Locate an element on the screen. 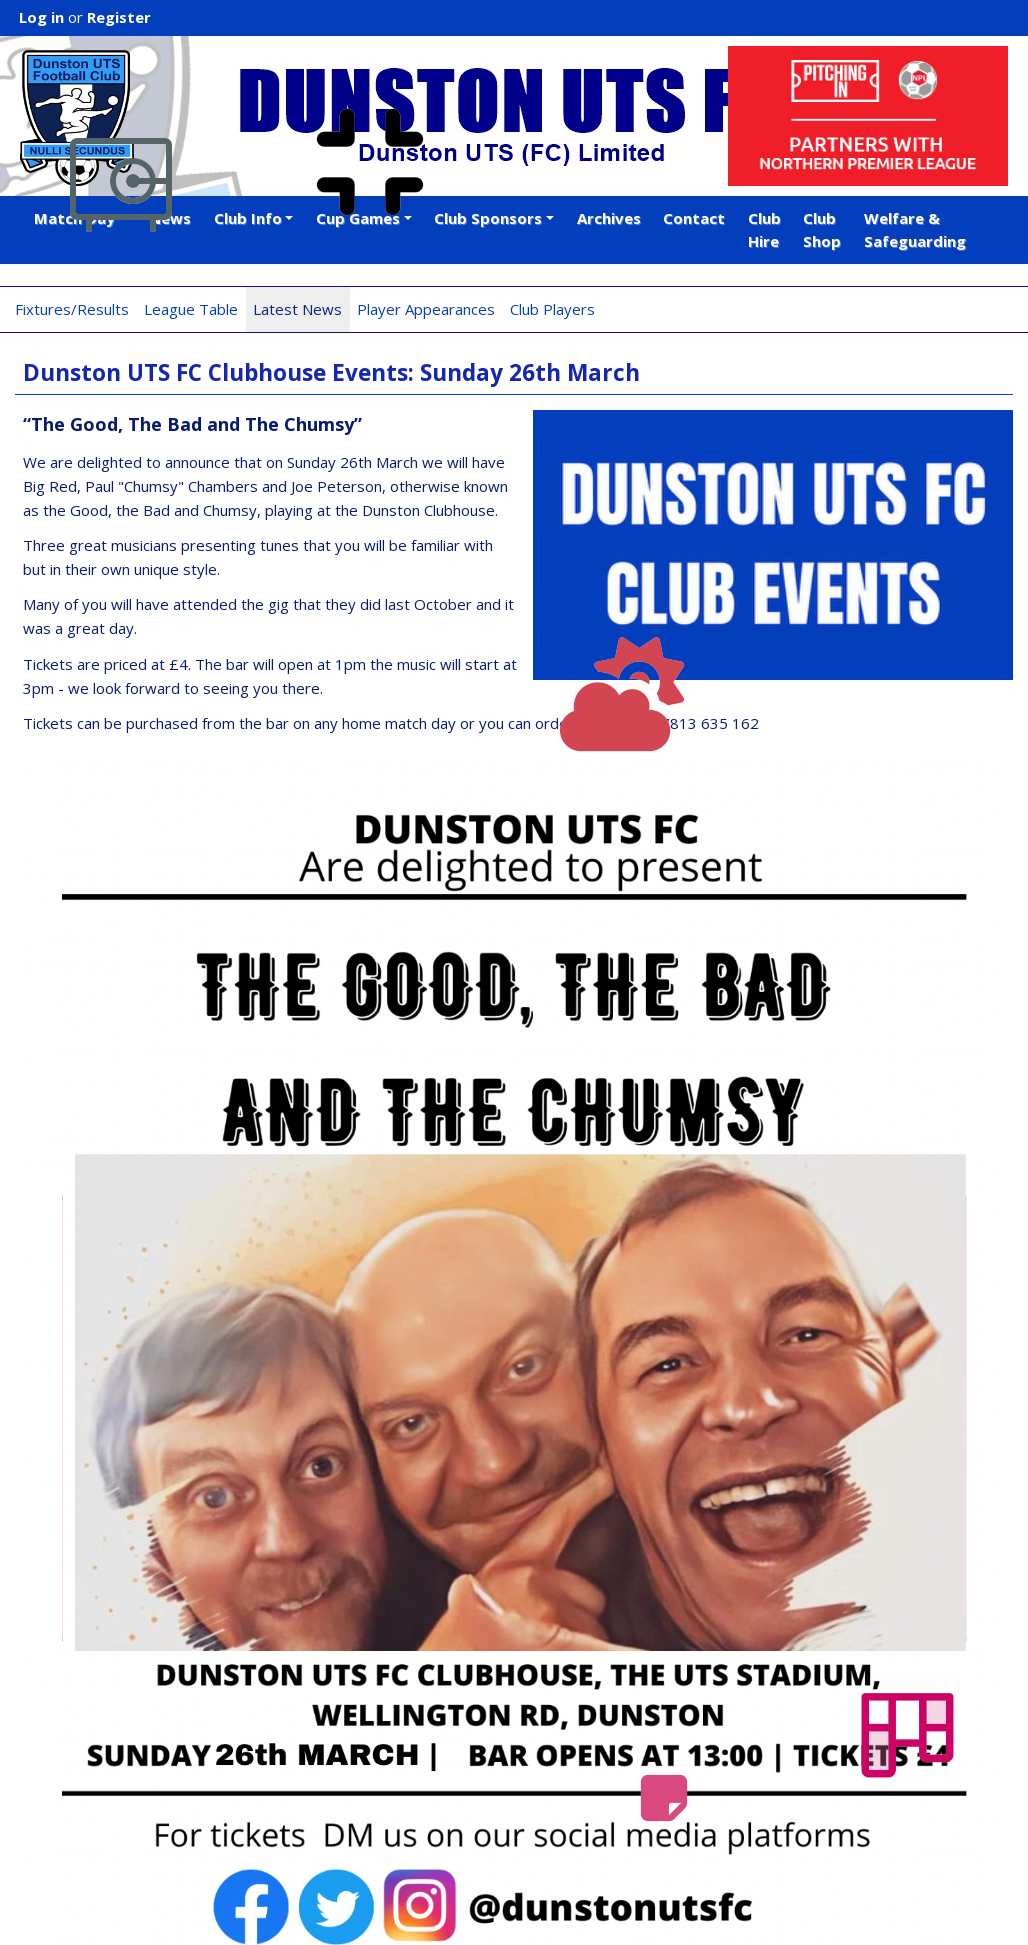 Image resolution: width=1028 pixels, height=1945 pixels. add a new sticky note is located at coordinates (664, 1798).